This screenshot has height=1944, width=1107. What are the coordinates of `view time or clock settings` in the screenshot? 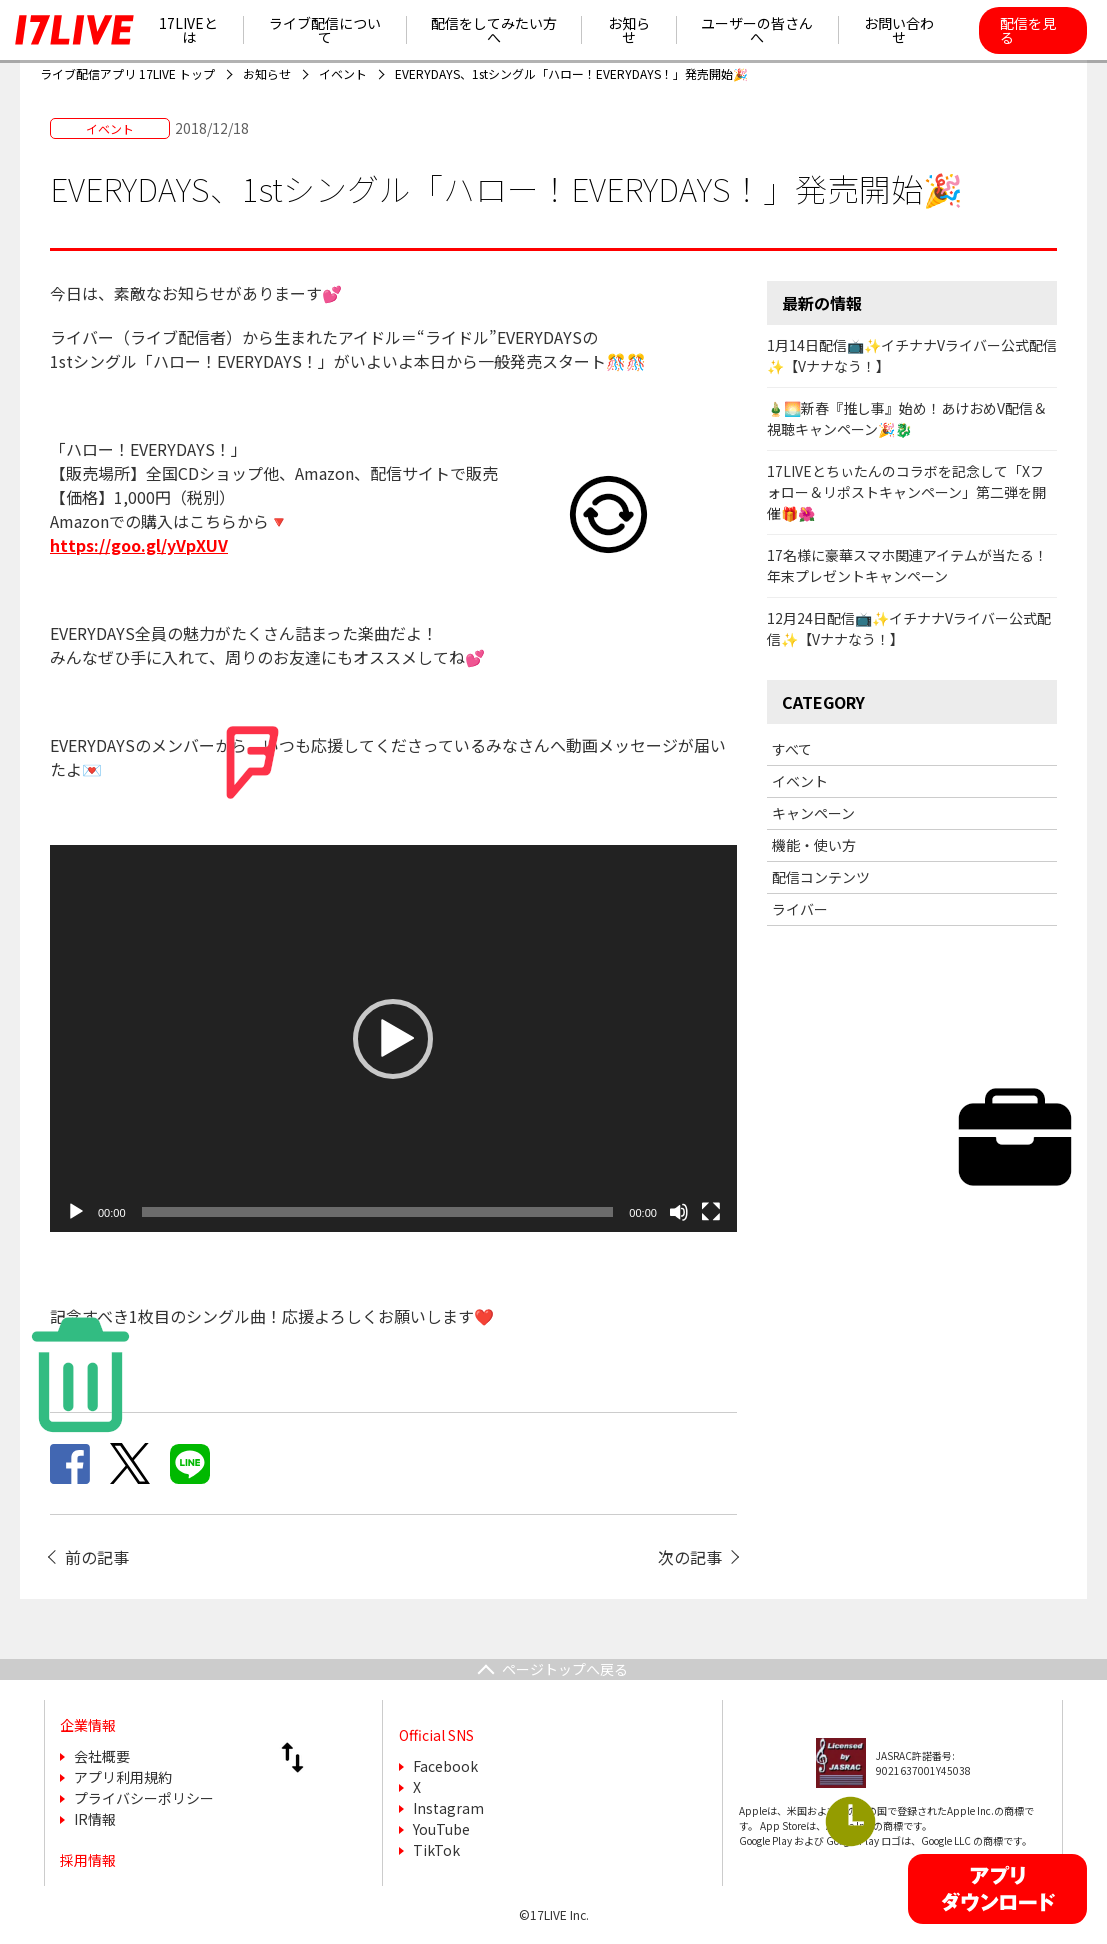 It's located at (850, 1821).